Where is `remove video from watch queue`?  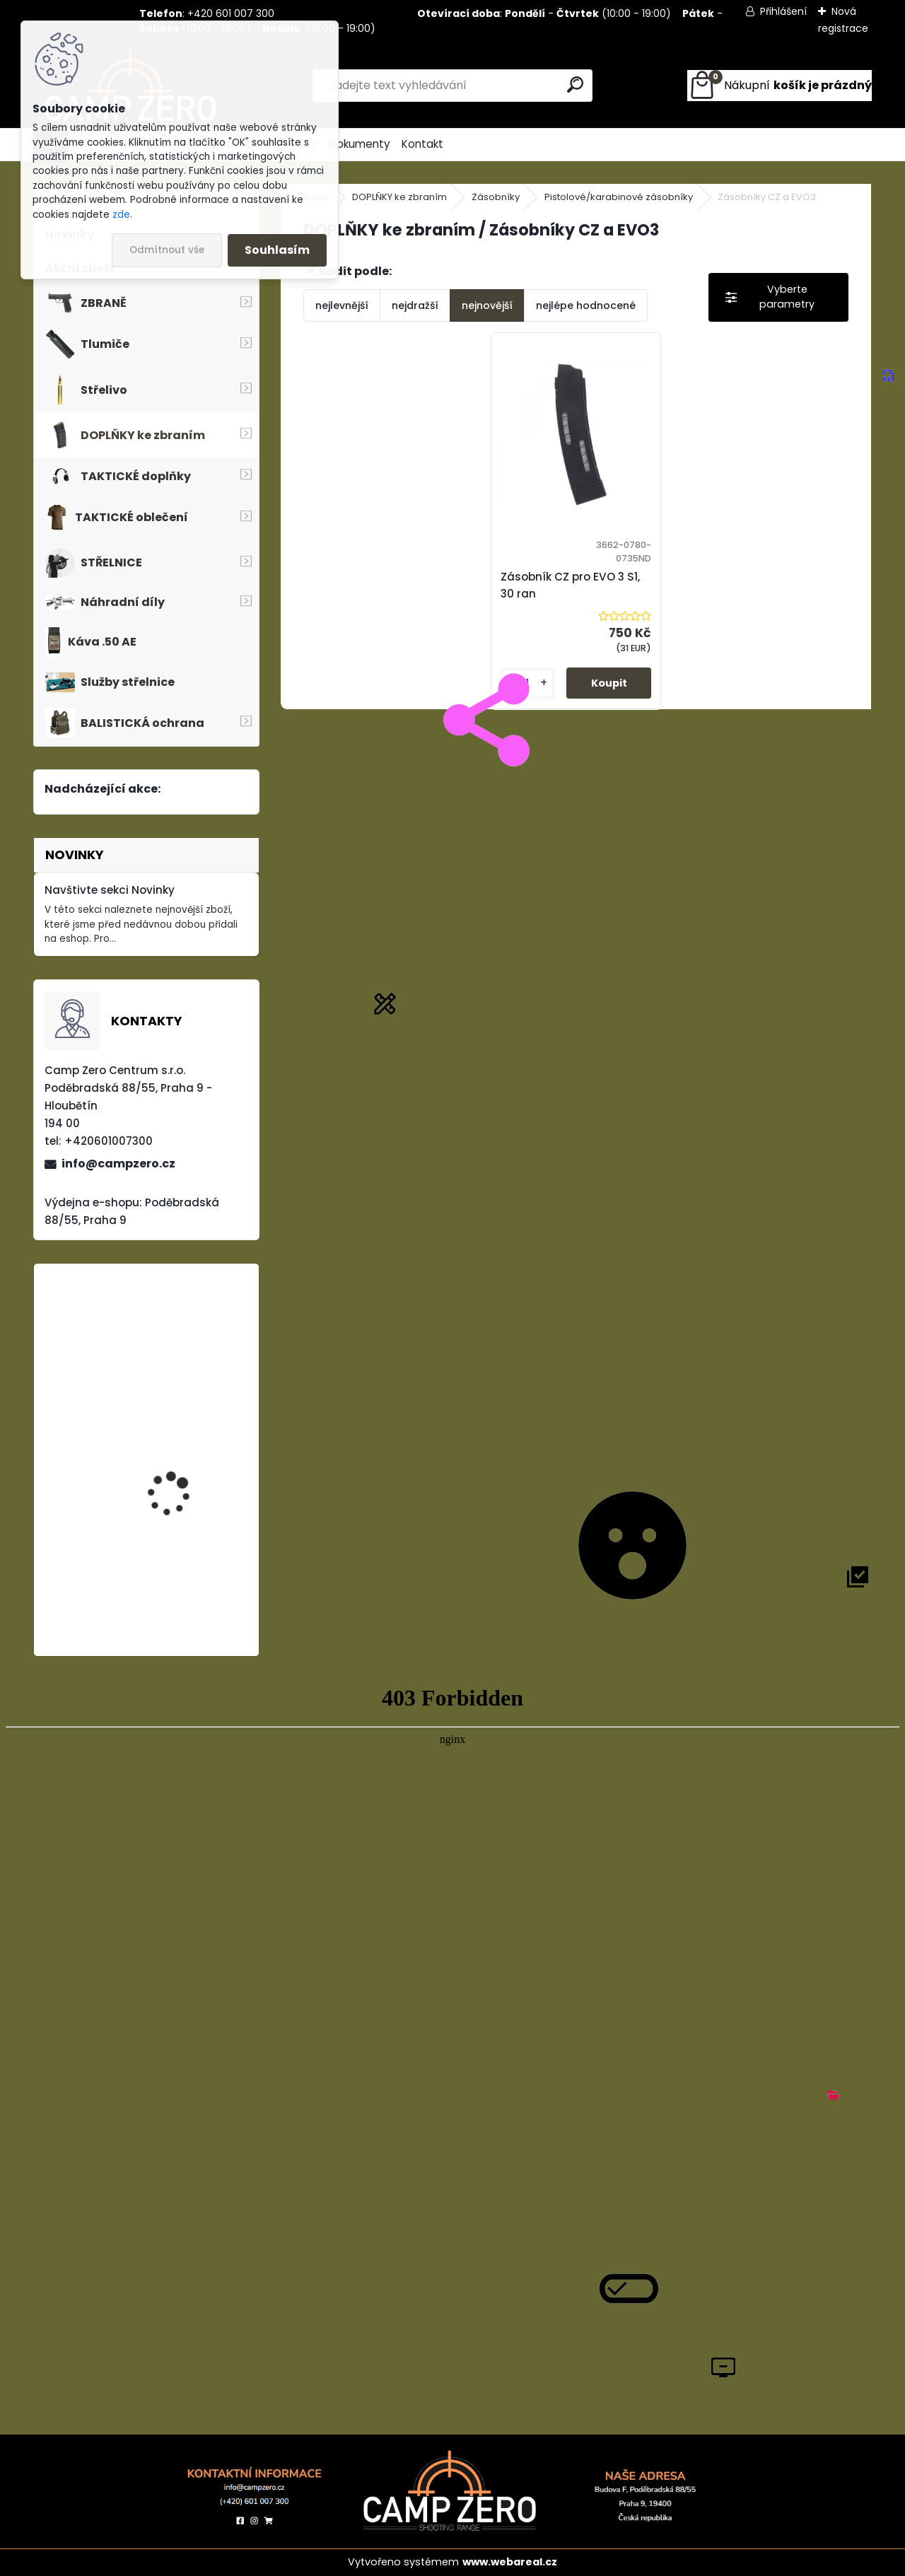 remove video from watch queue is located at coordinates (723, 2367).